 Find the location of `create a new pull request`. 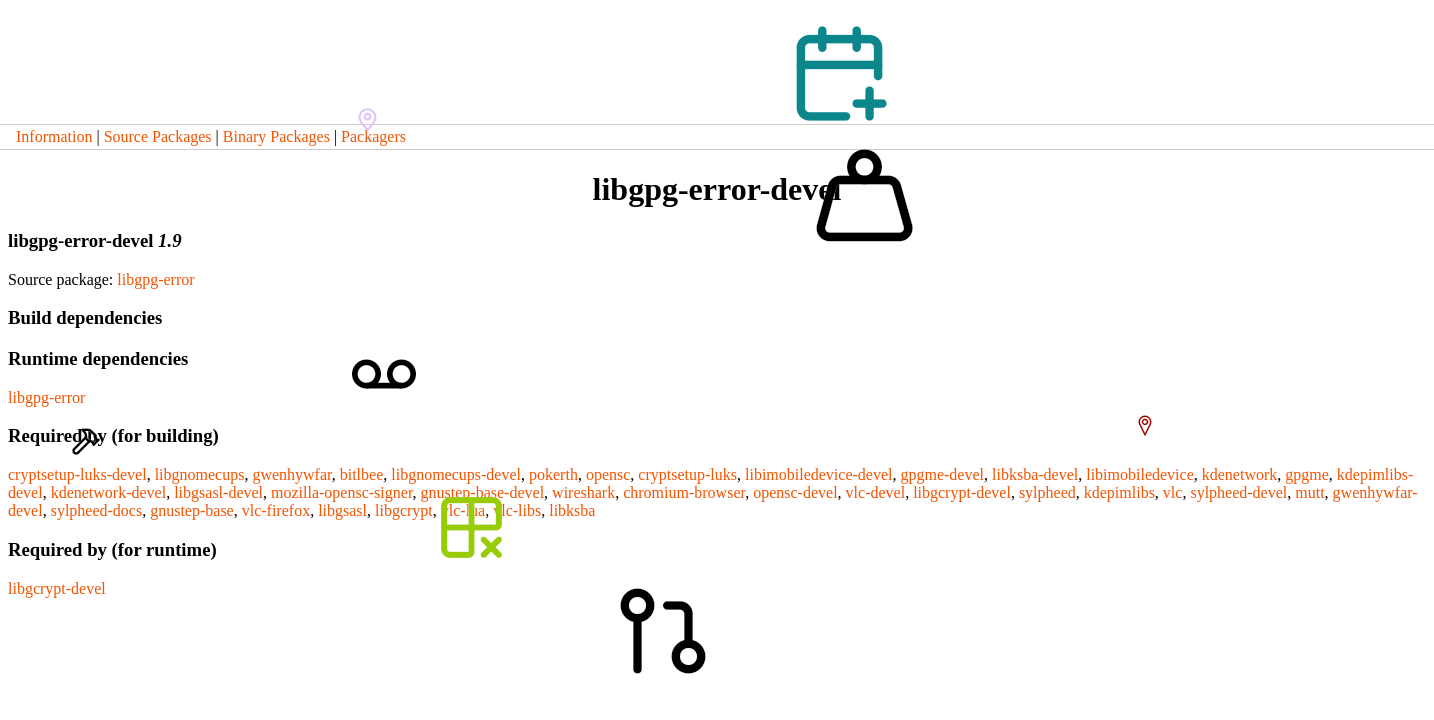

create a new pull request is located at coordinates (663, 631).